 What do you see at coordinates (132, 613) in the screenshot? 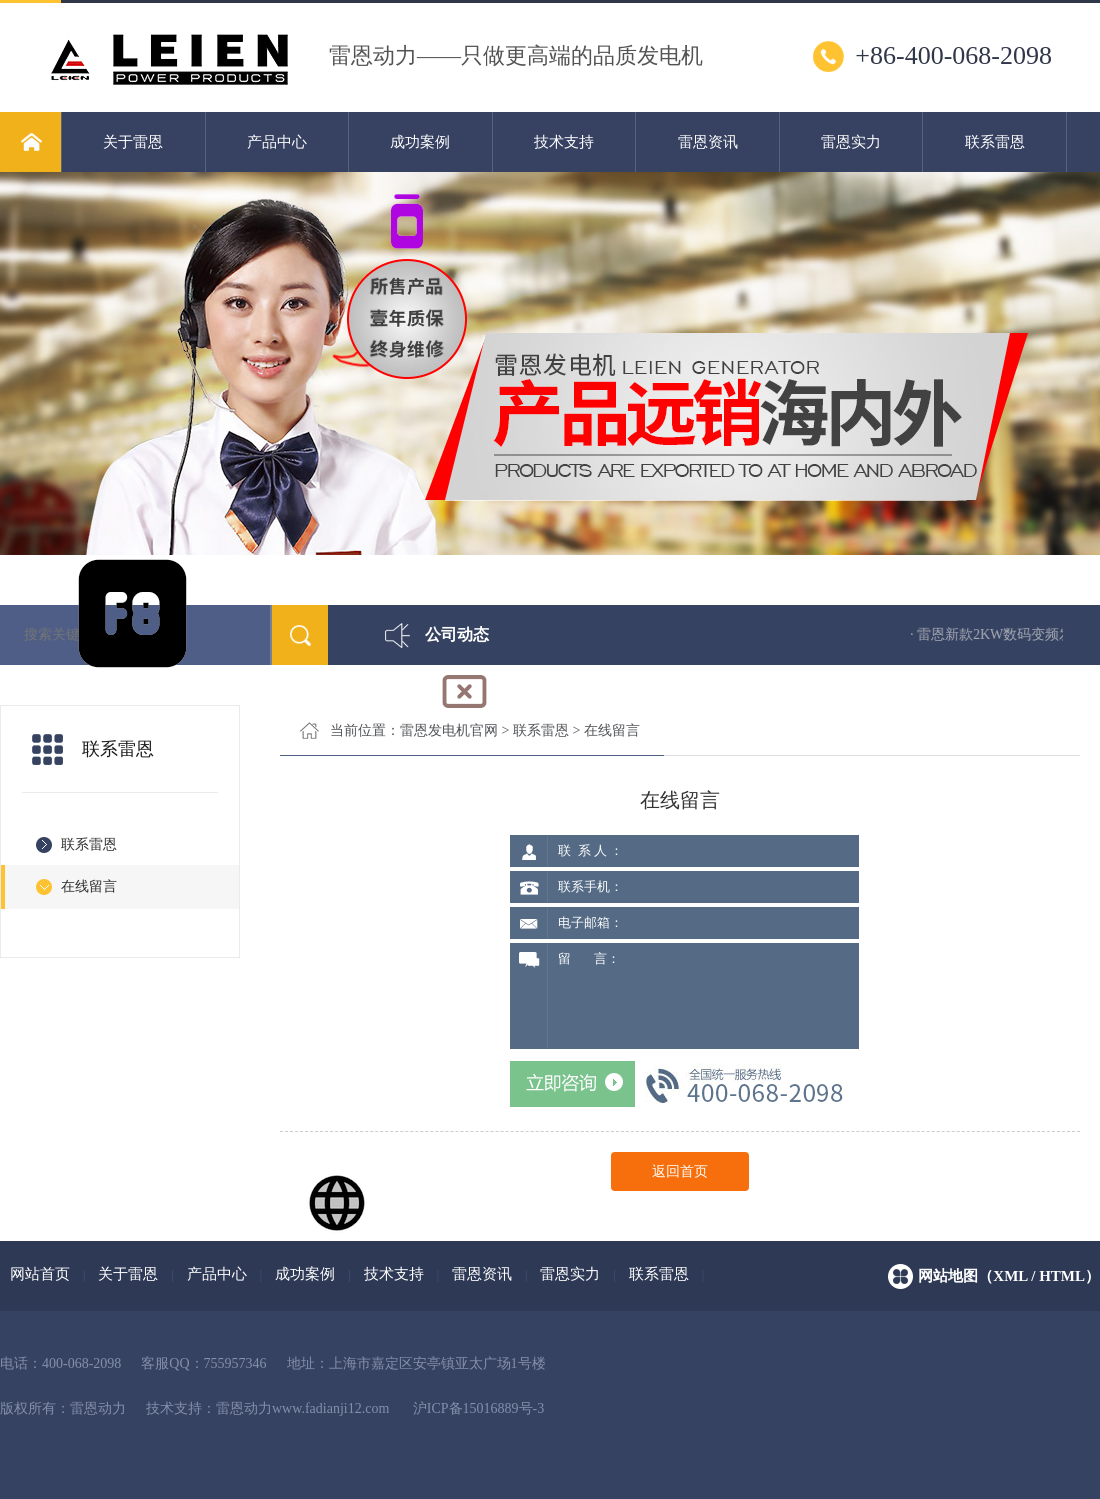
I see `Facebook F8 developer conference logo or branding` at bounding box center [132, 613].